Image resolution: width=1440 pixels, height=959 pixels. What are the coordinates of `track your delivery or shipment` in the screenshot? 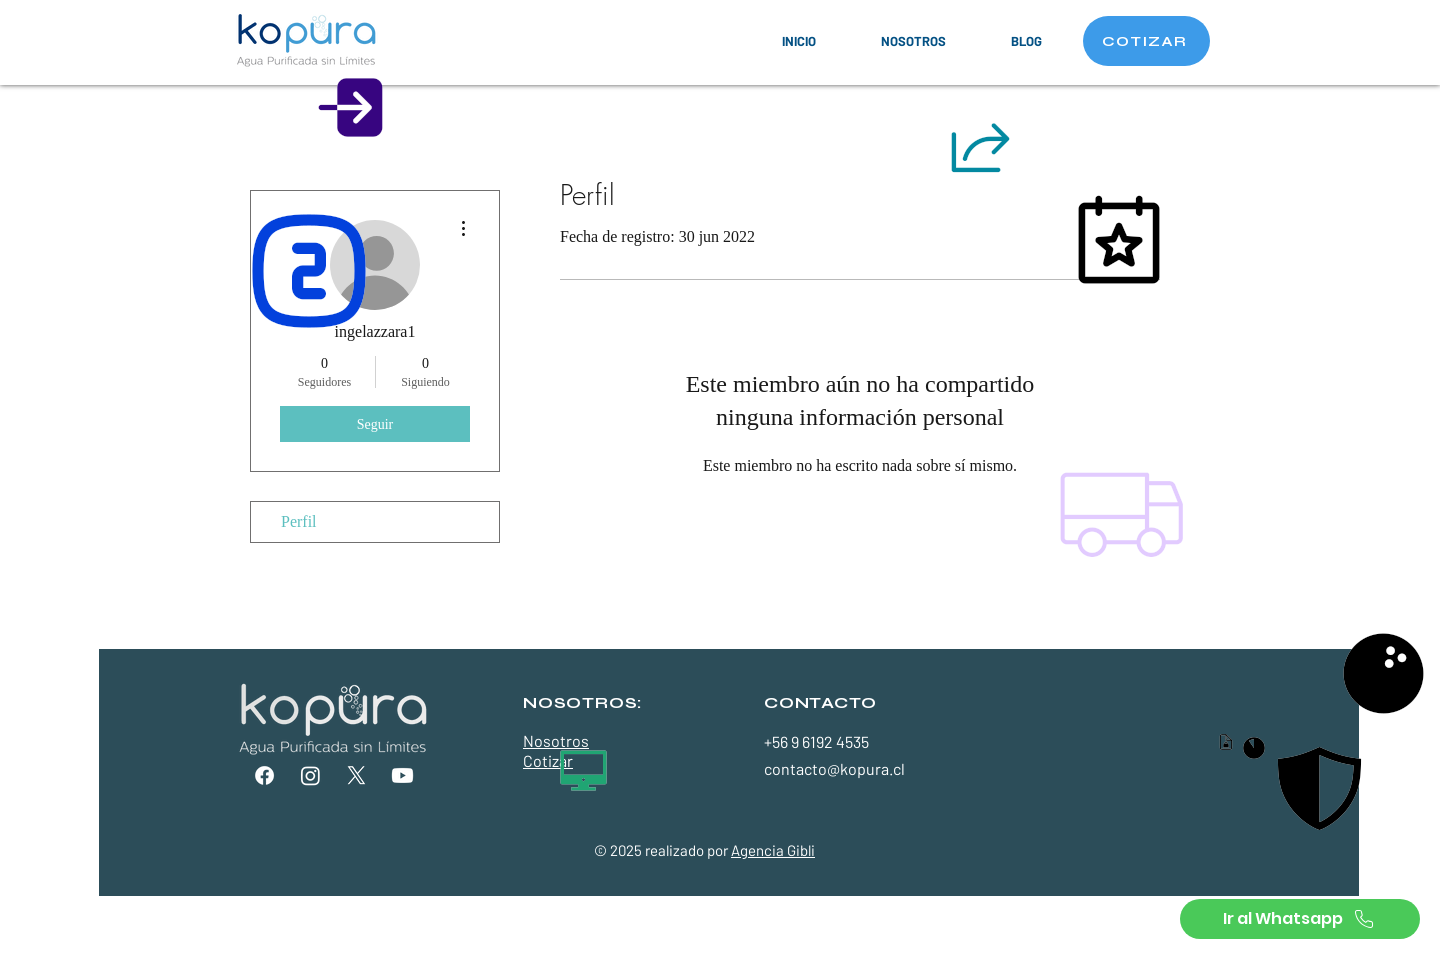 It's located at (1117, 508).